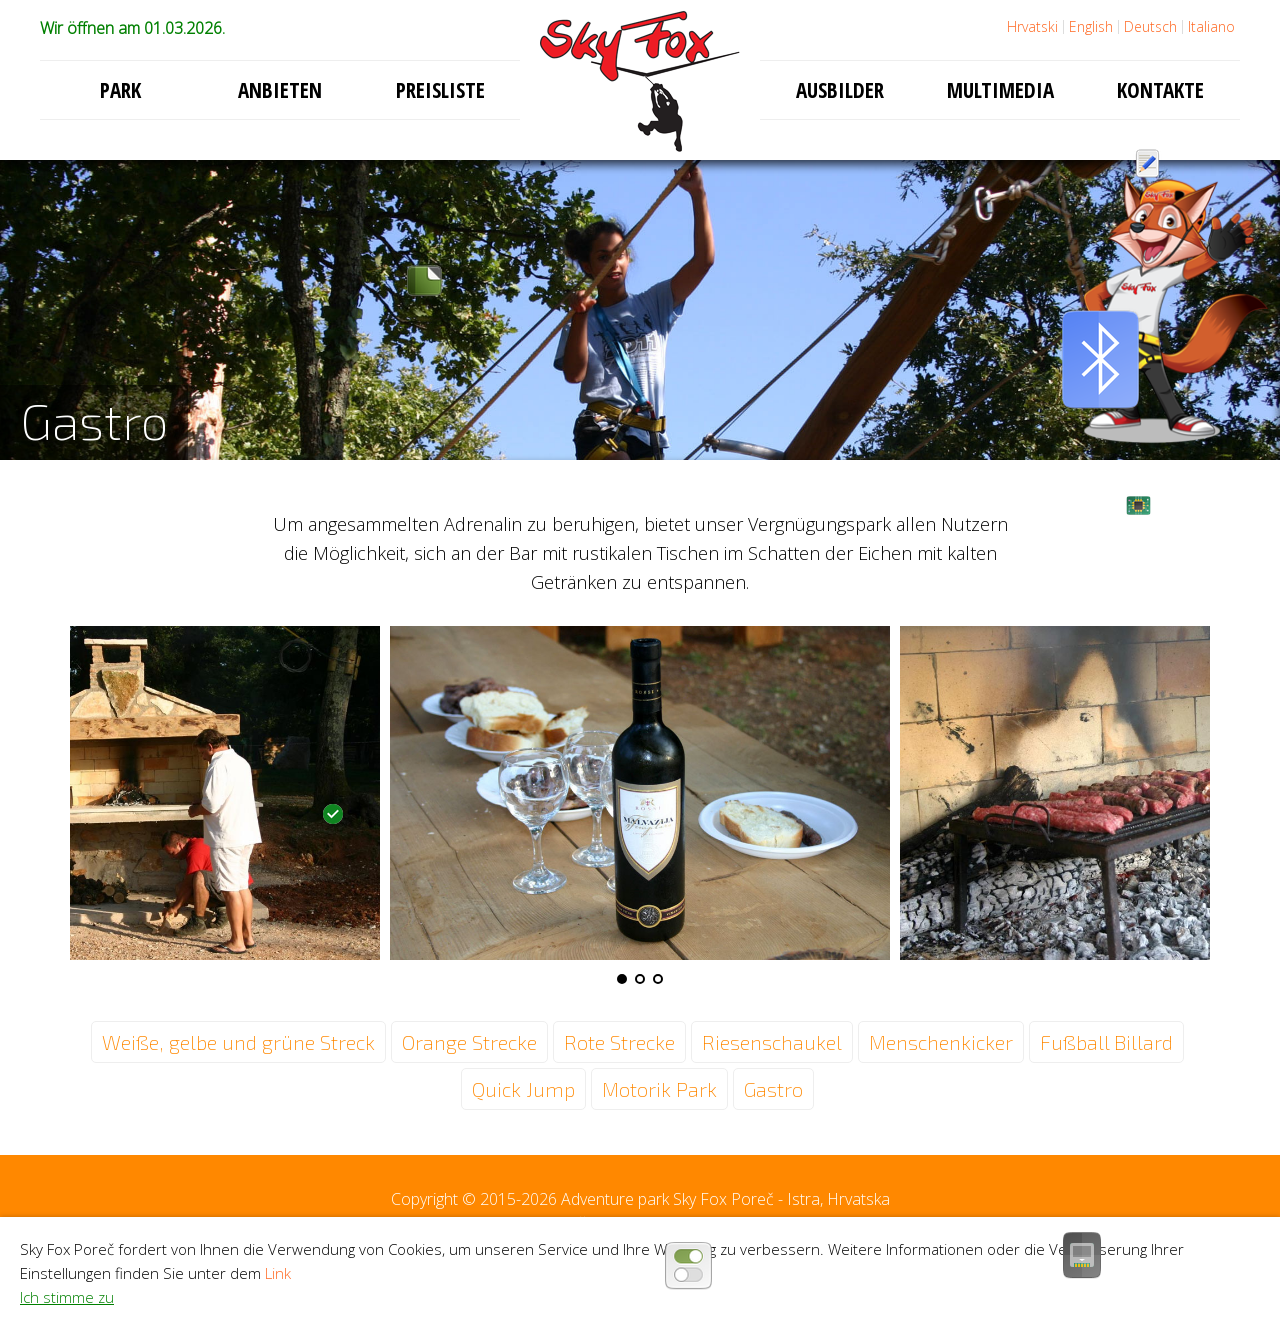 The width and height of the screenshot is (1280, 1328). I want to click on indicates bluetooth is currently enabled and active, so click(1100, 359).